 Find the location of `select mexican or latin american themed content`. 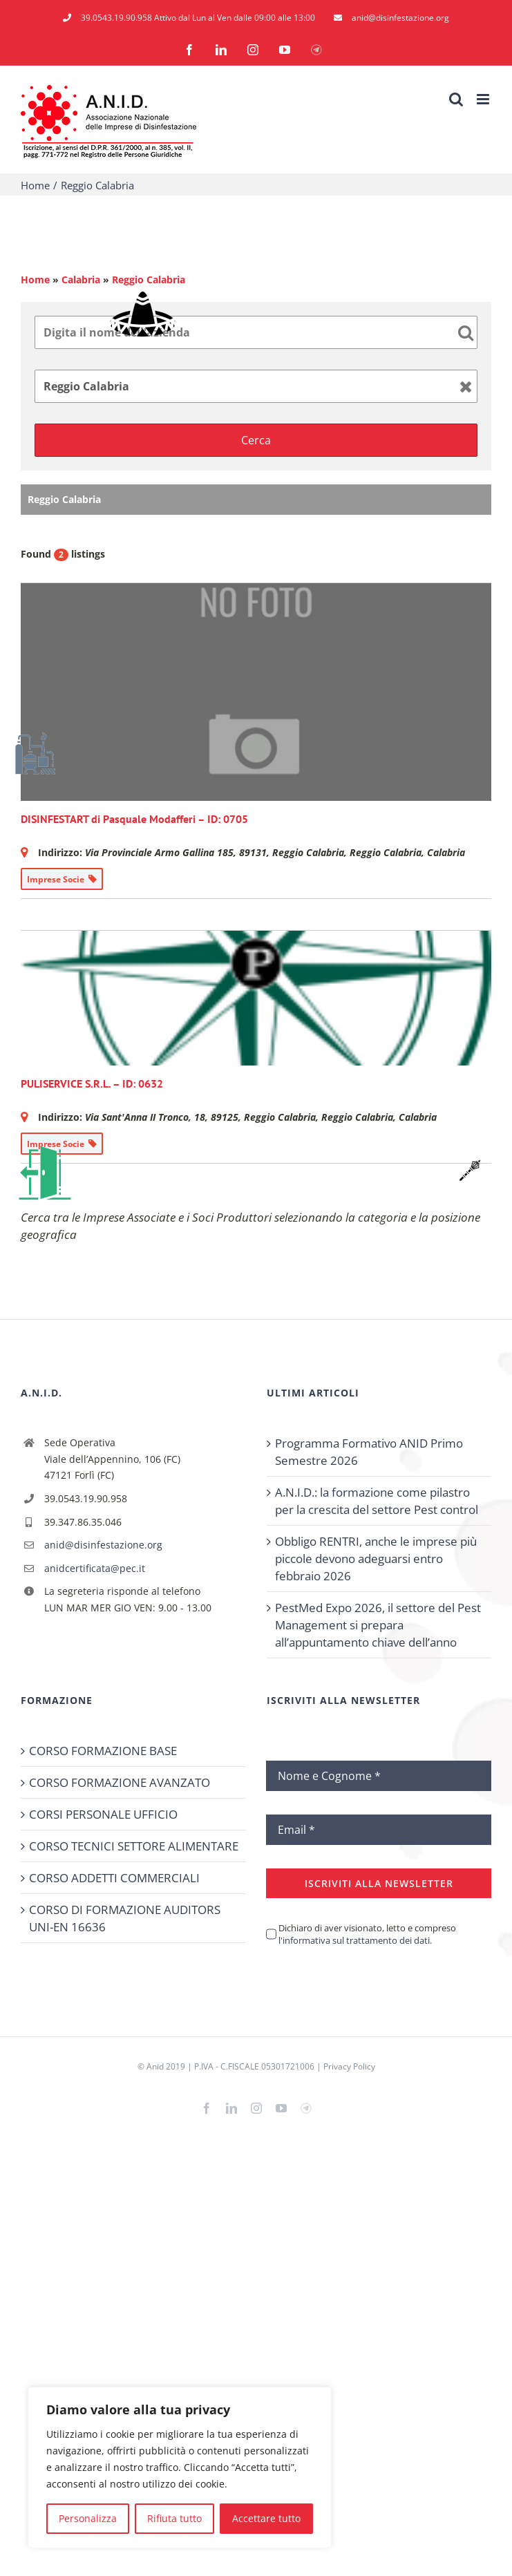

select mexican or latin american themed content is located at coordinates (142, 314).